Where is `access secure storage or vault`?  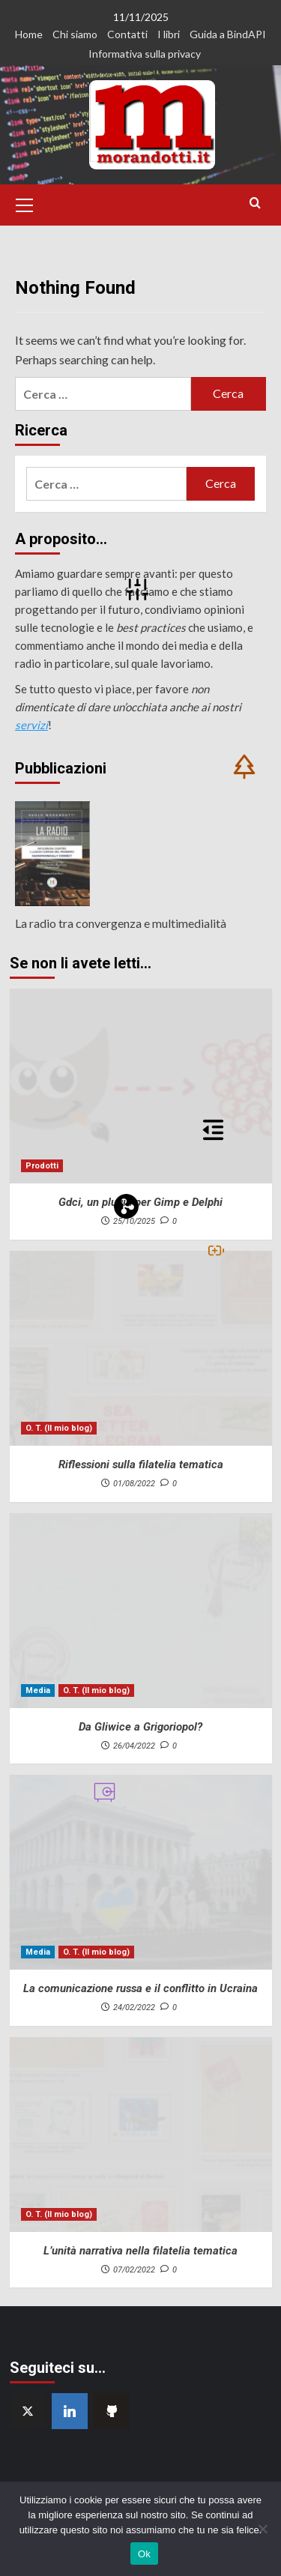
access secure storage or vault is located at coordinates (104, 1791).